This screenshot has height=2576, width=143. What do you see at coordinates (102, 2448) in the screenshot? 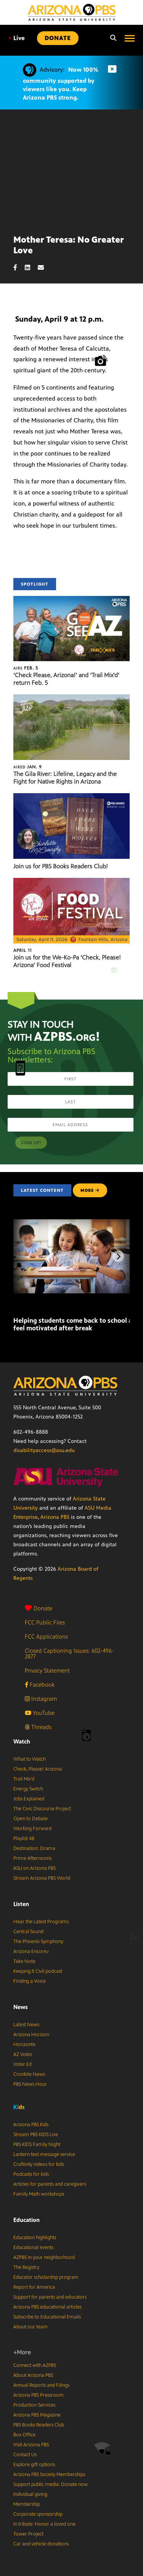
I see `weak wifi signal on a secured network` at bounding box center [102, 2448].